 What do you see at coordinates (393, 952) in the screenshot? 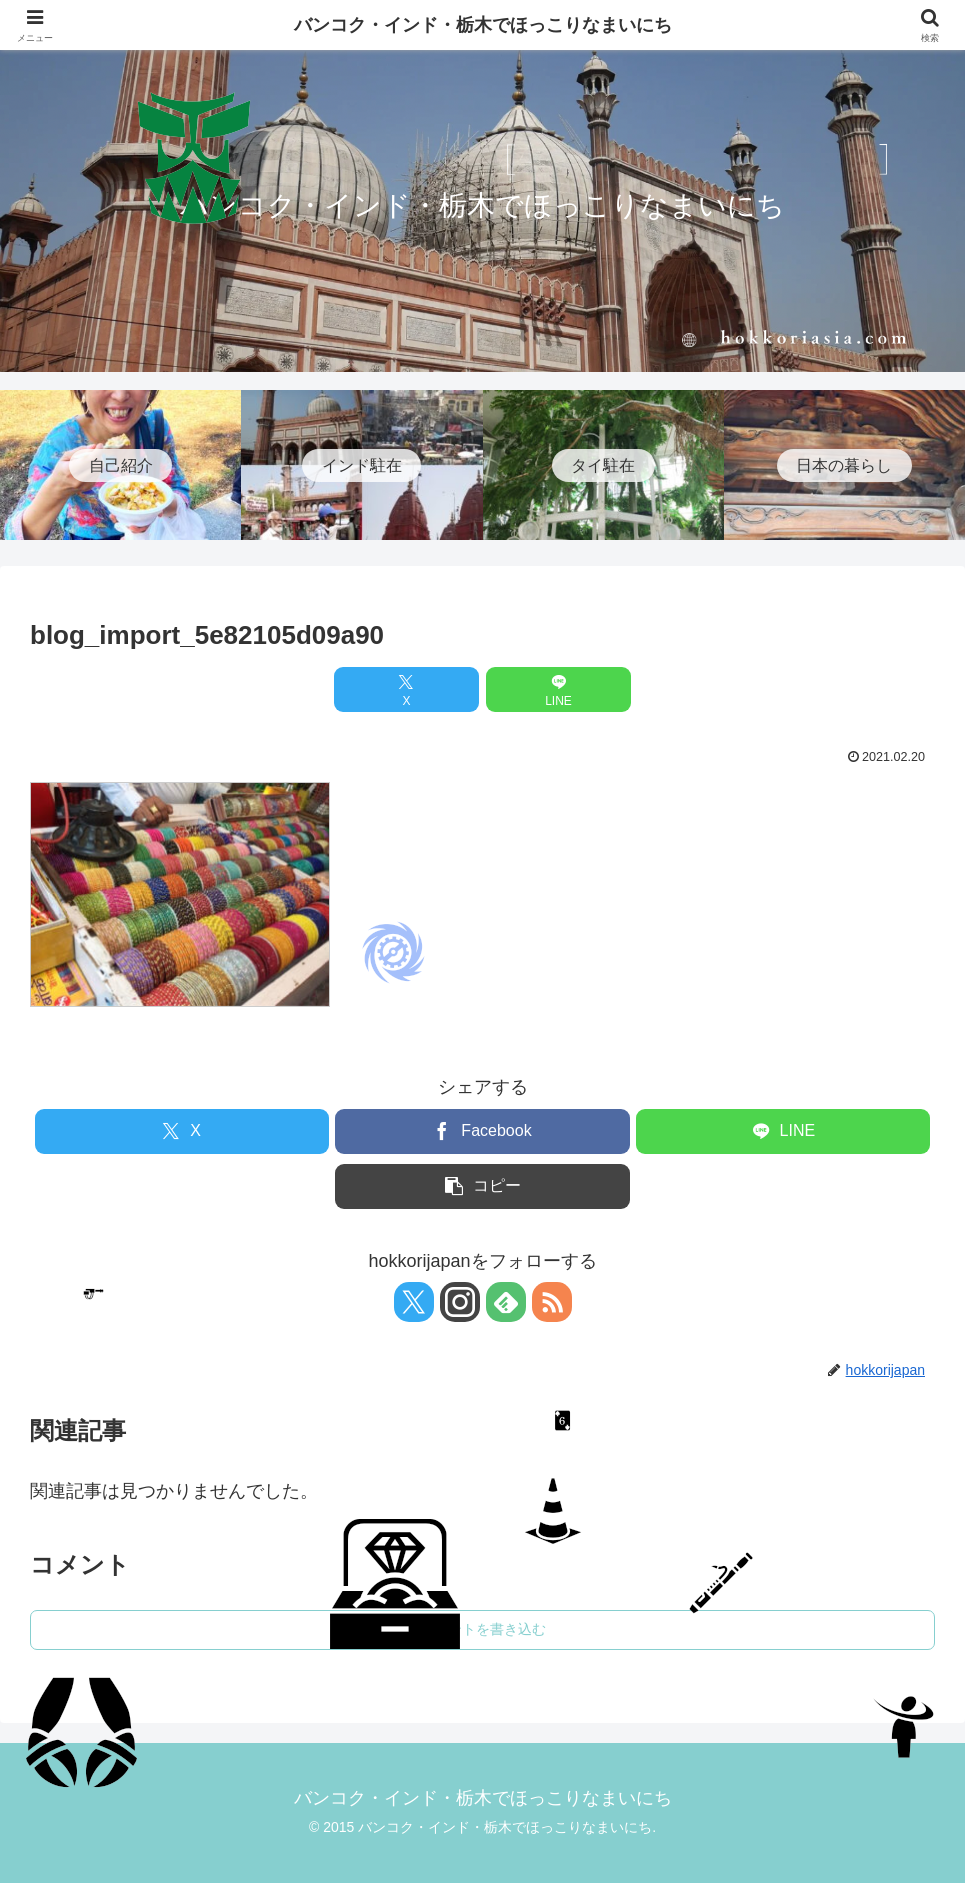
I see `activate overdrive or boost mode` at bounding box center [393, 952].